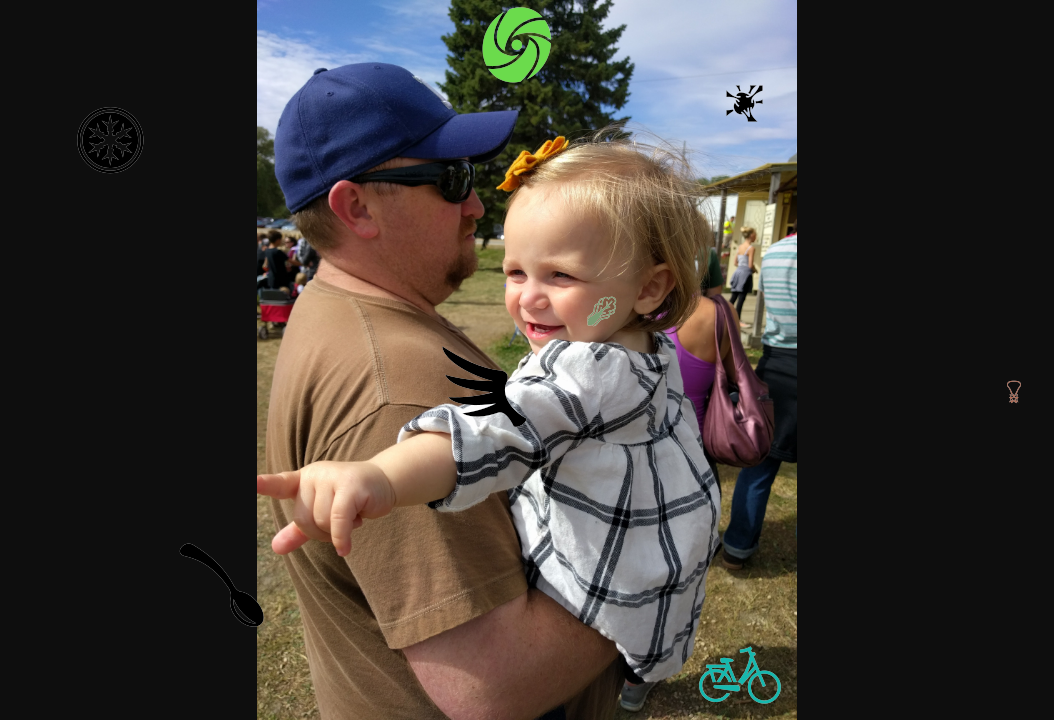 This screenshot has height=720, width=1054. Describe the element at coordinates (516, 44) in the screenshot. I see `camera shutter or aperture control` at that location.